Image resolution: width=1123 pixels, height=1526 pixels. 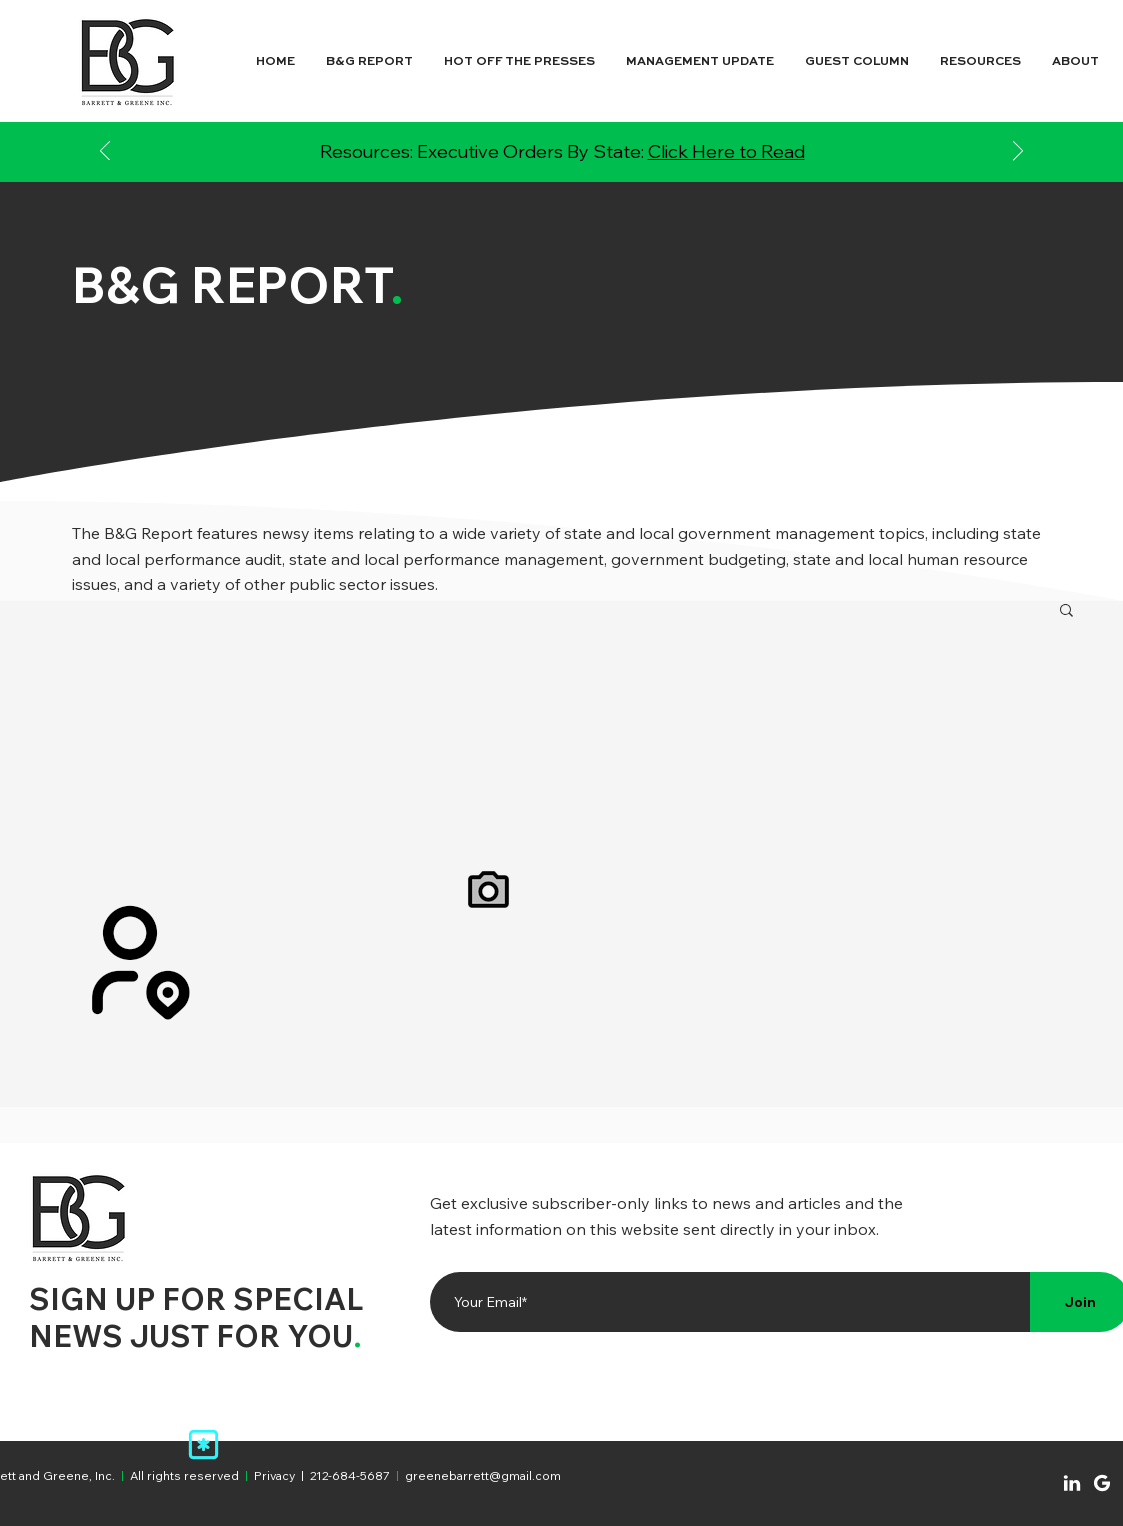 What do you see at coordinates (488, 891) in the screenshot?
I see `tap to take a photo` at bounding box center [488, 891].